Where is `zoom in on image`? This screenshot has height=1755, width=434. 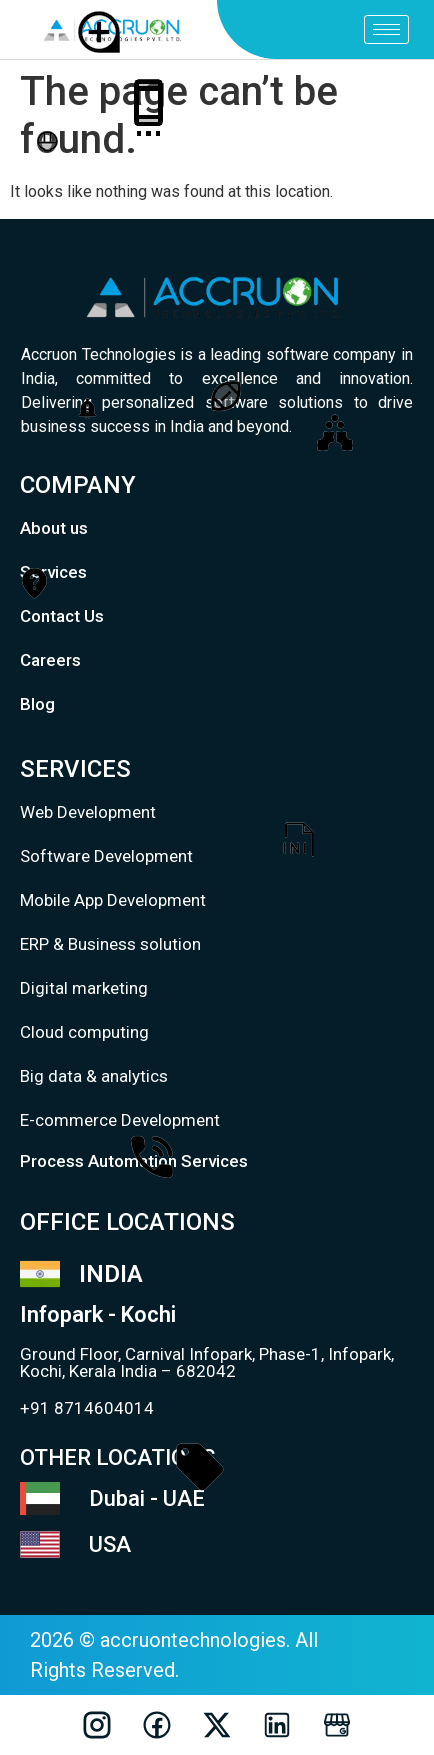 zoom in on image is located at coordinates (99, 32).